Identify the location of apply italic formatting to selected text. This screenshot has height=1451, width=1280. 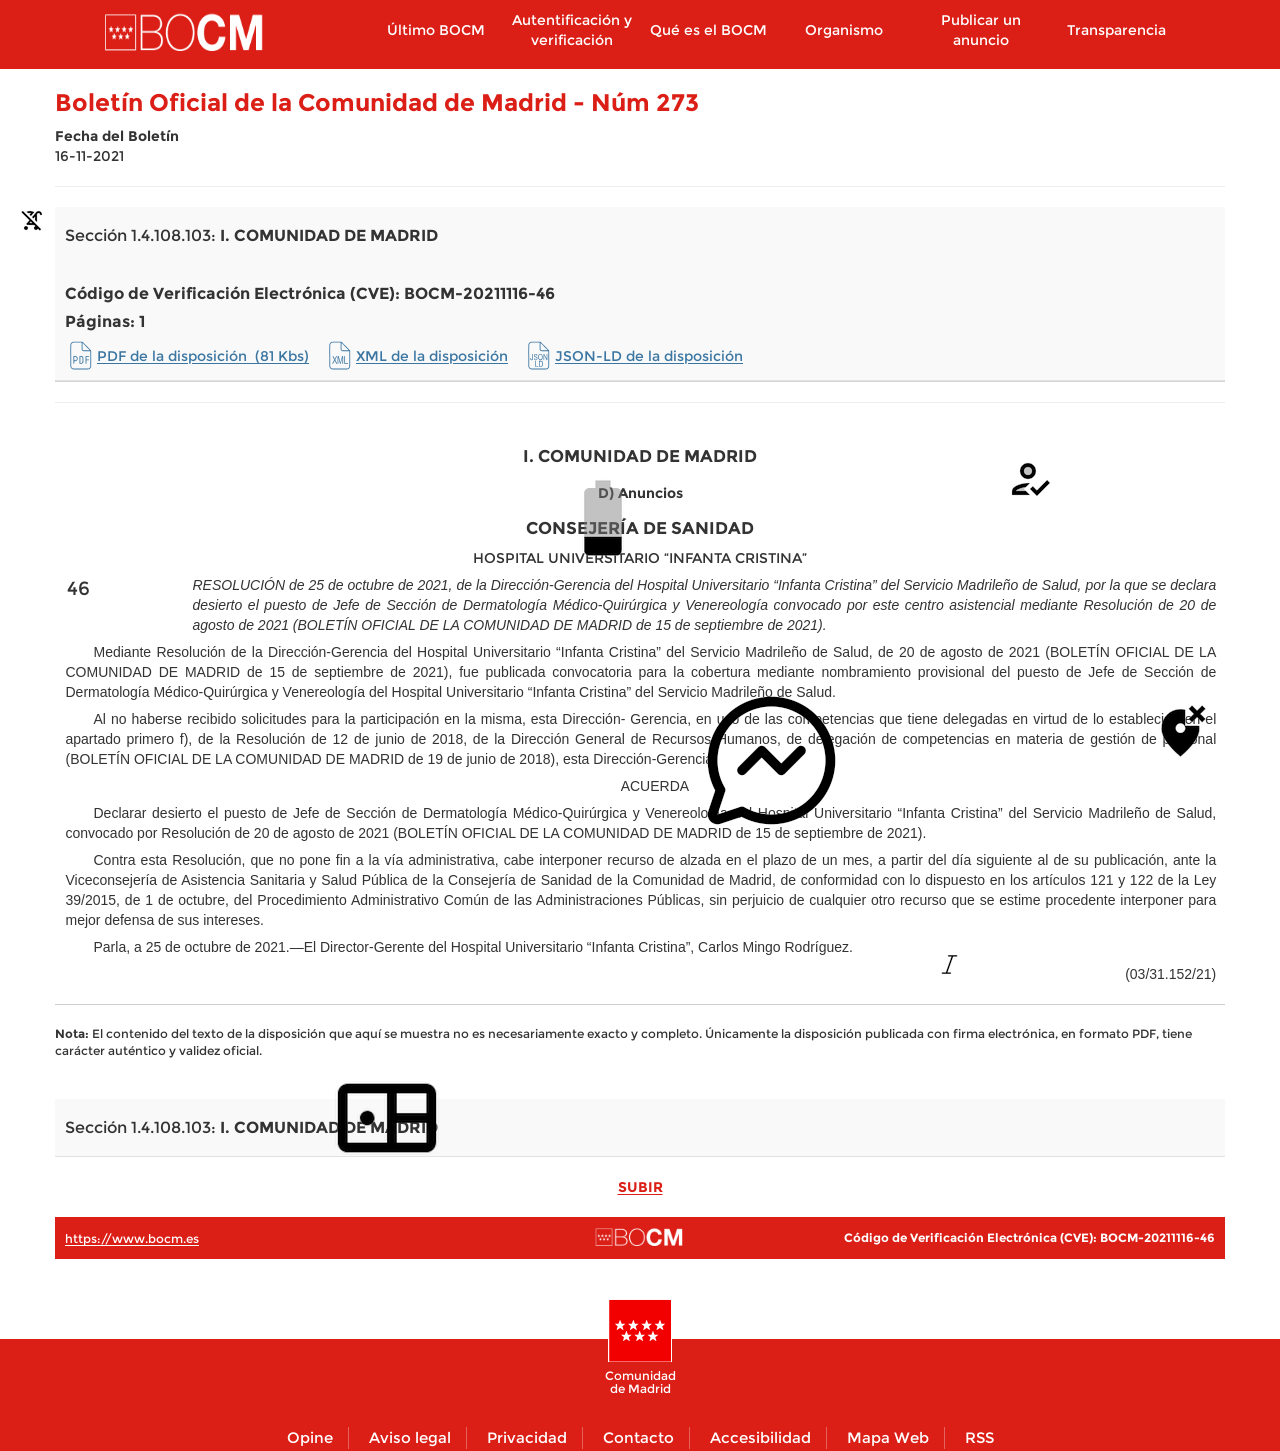
(949, 964).